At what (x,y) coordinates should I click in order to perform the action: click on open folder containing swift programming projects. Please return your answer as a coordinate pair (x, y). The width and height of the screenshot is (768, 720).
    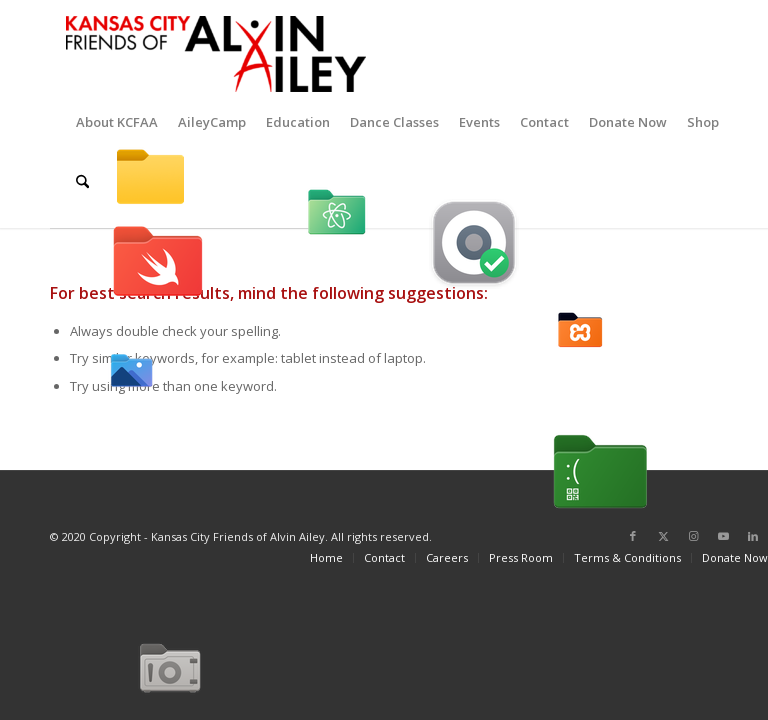
    Looking at the image, I should click on (157, 263).